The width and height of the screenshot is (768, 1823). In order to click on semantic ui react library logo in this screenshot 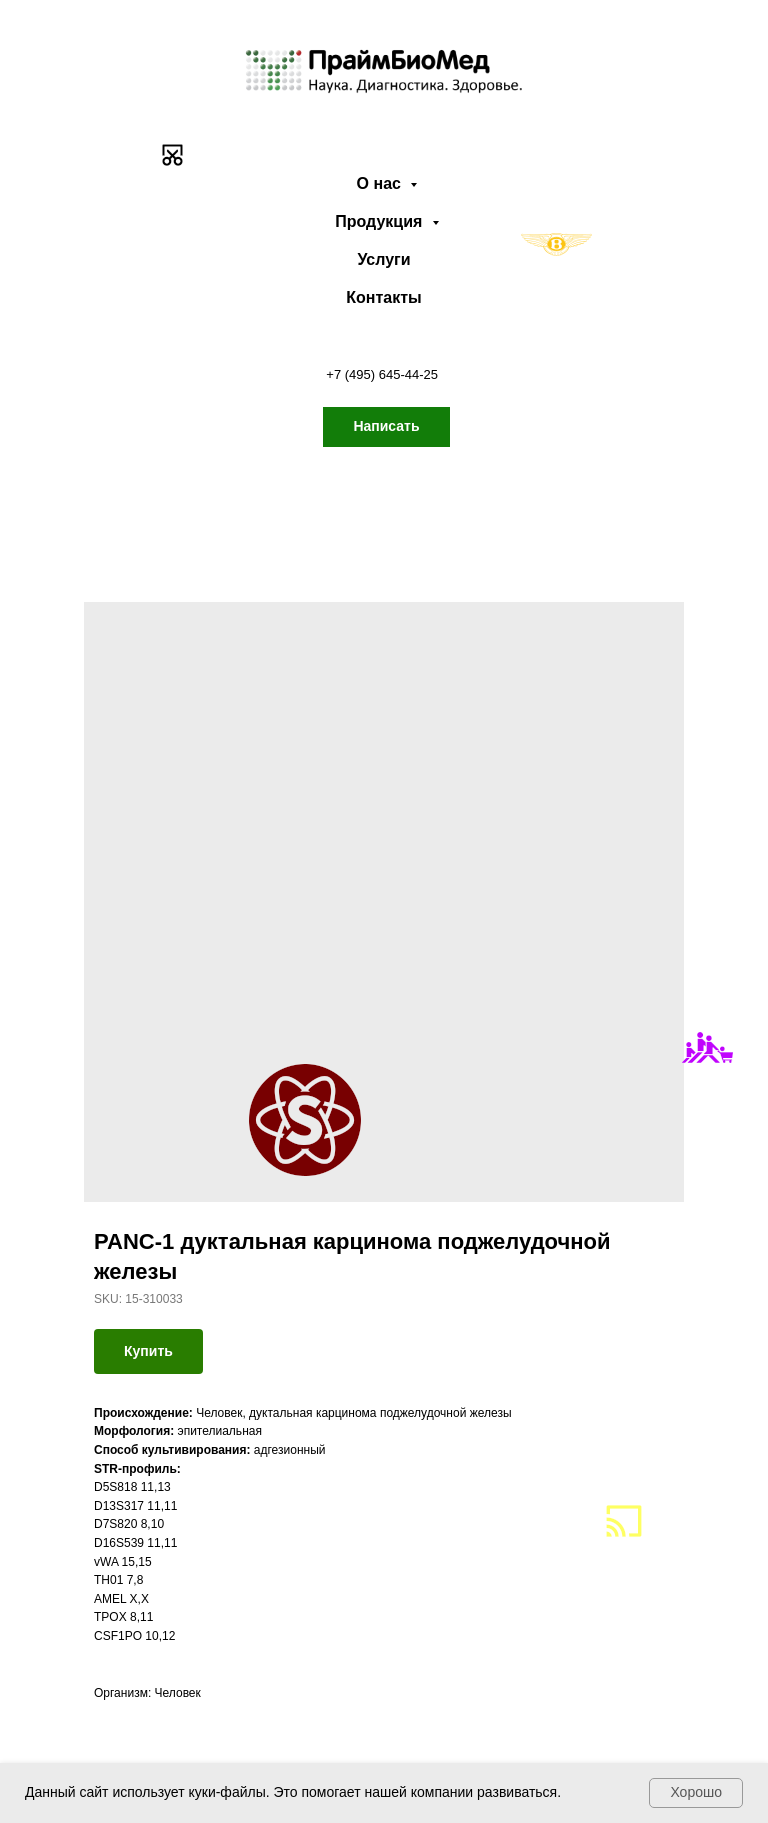, I will do `click(305, 1120)`.